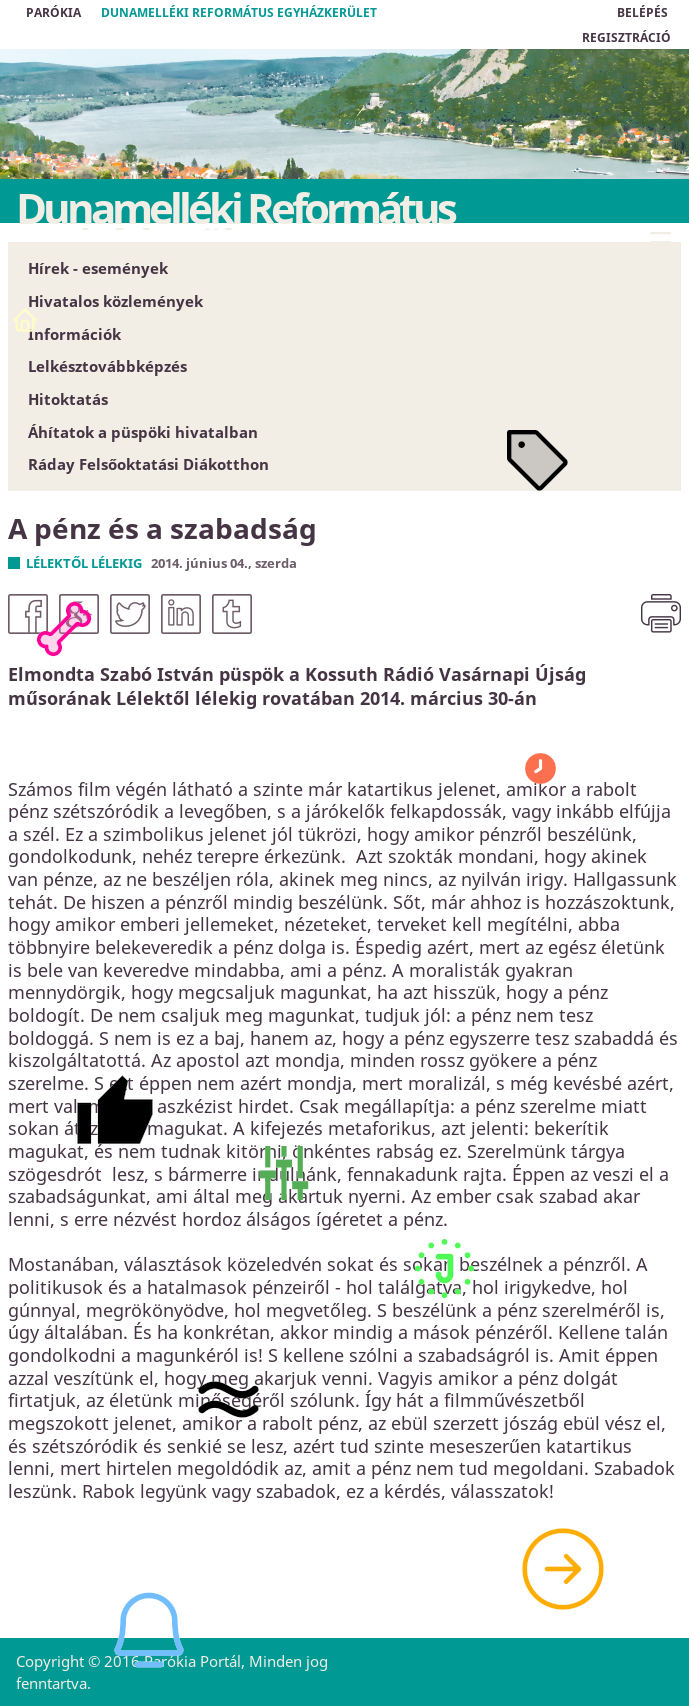 The height and width of the screenshot is (1706, 689). Describe the element at coordinates (563, 1569) in the screenshot. I see `proceed to the next step` at that location.